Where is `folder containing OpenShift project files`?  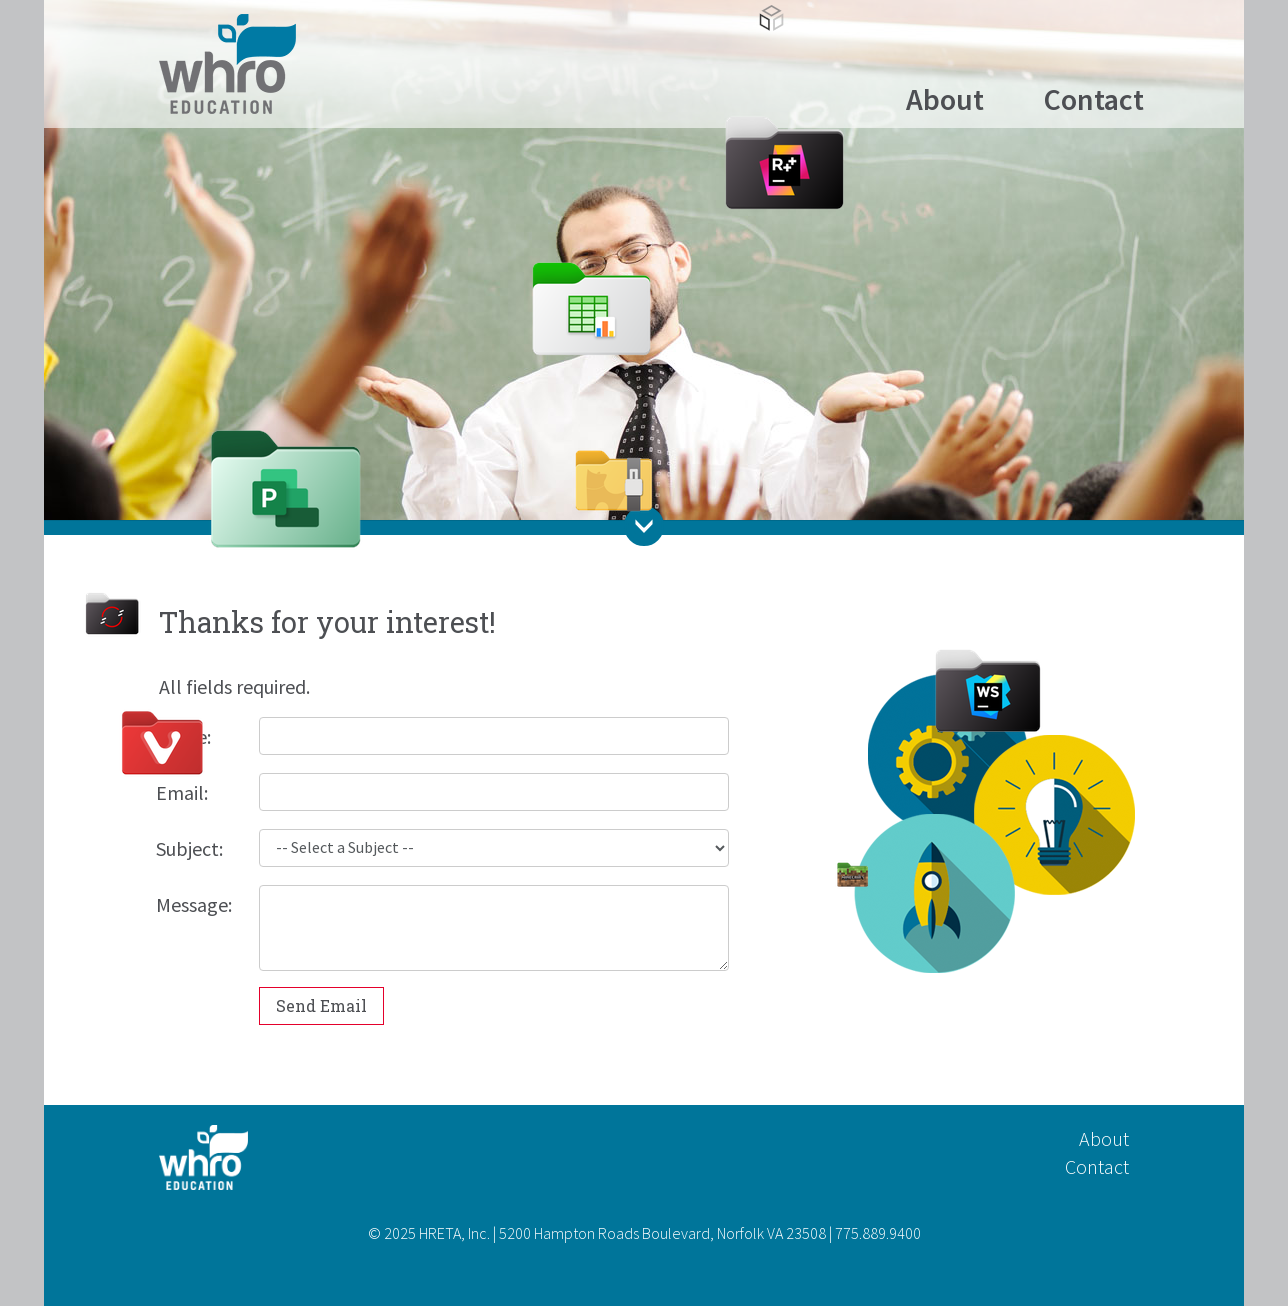 folder containing OpenShift project files is located at coordinates (112, 615).